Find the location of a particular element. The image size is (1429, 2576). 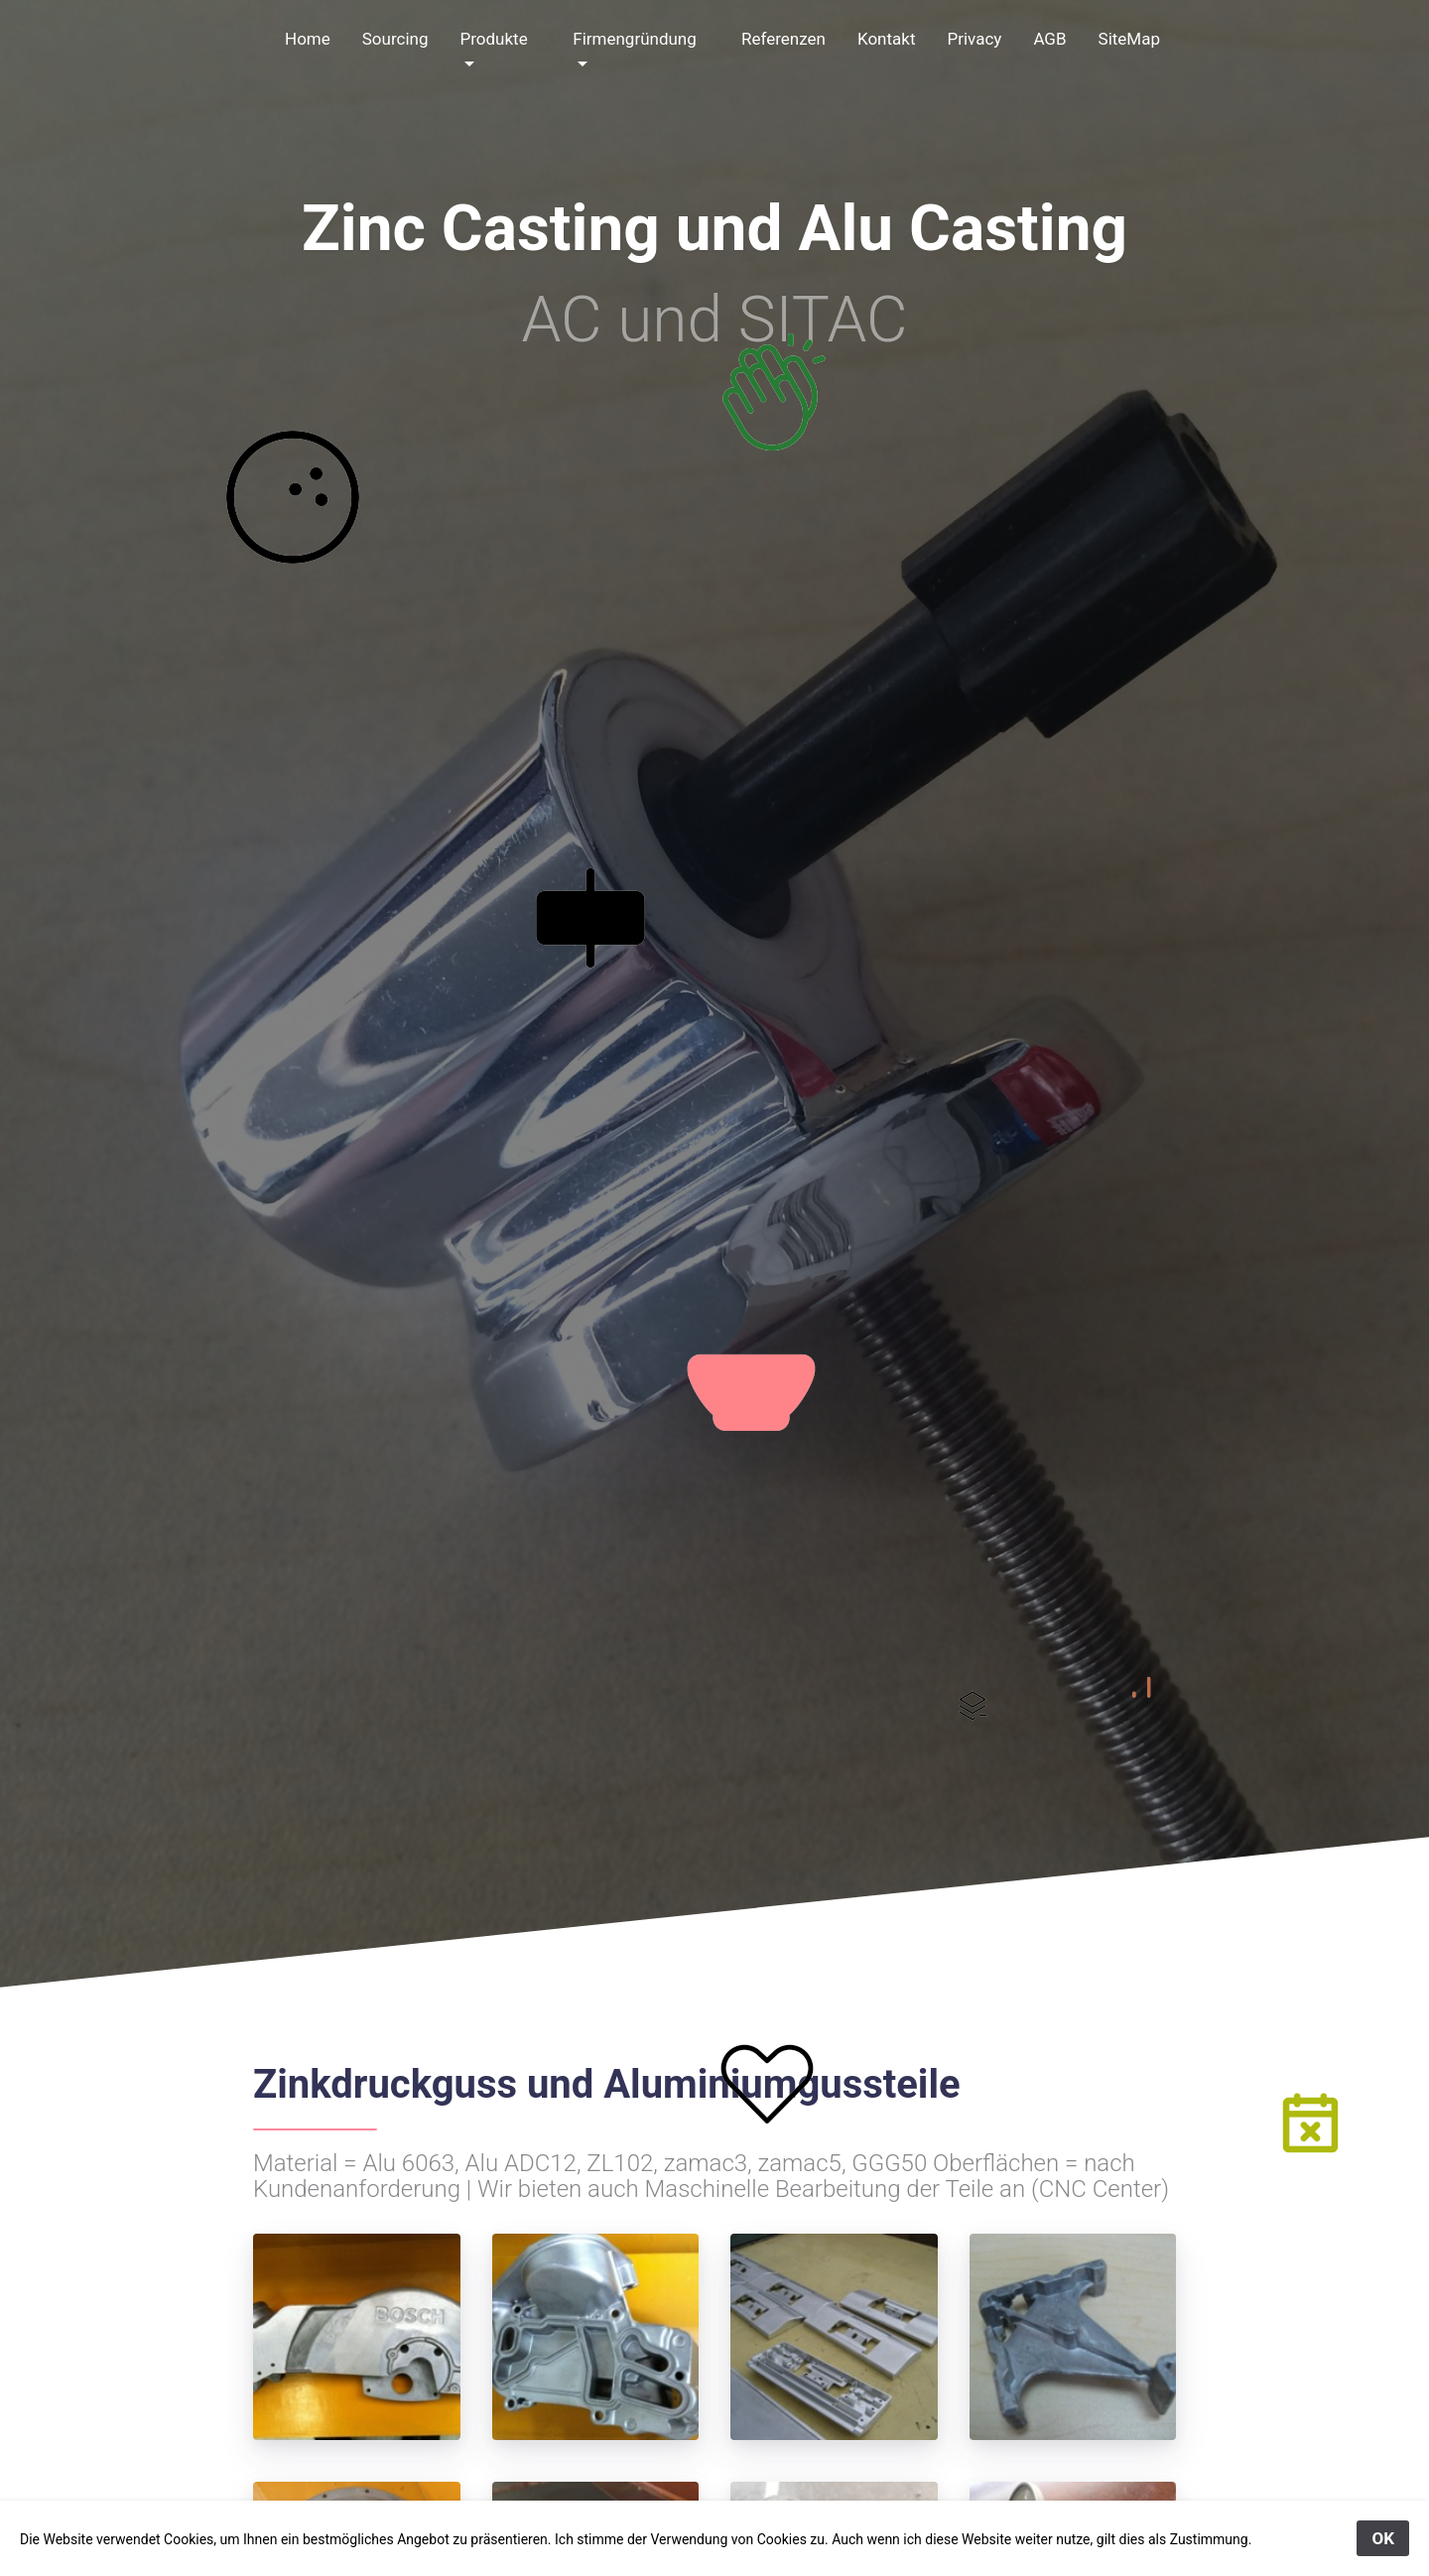

applaud or show appreciation for content is located at coordinates (772, 392).